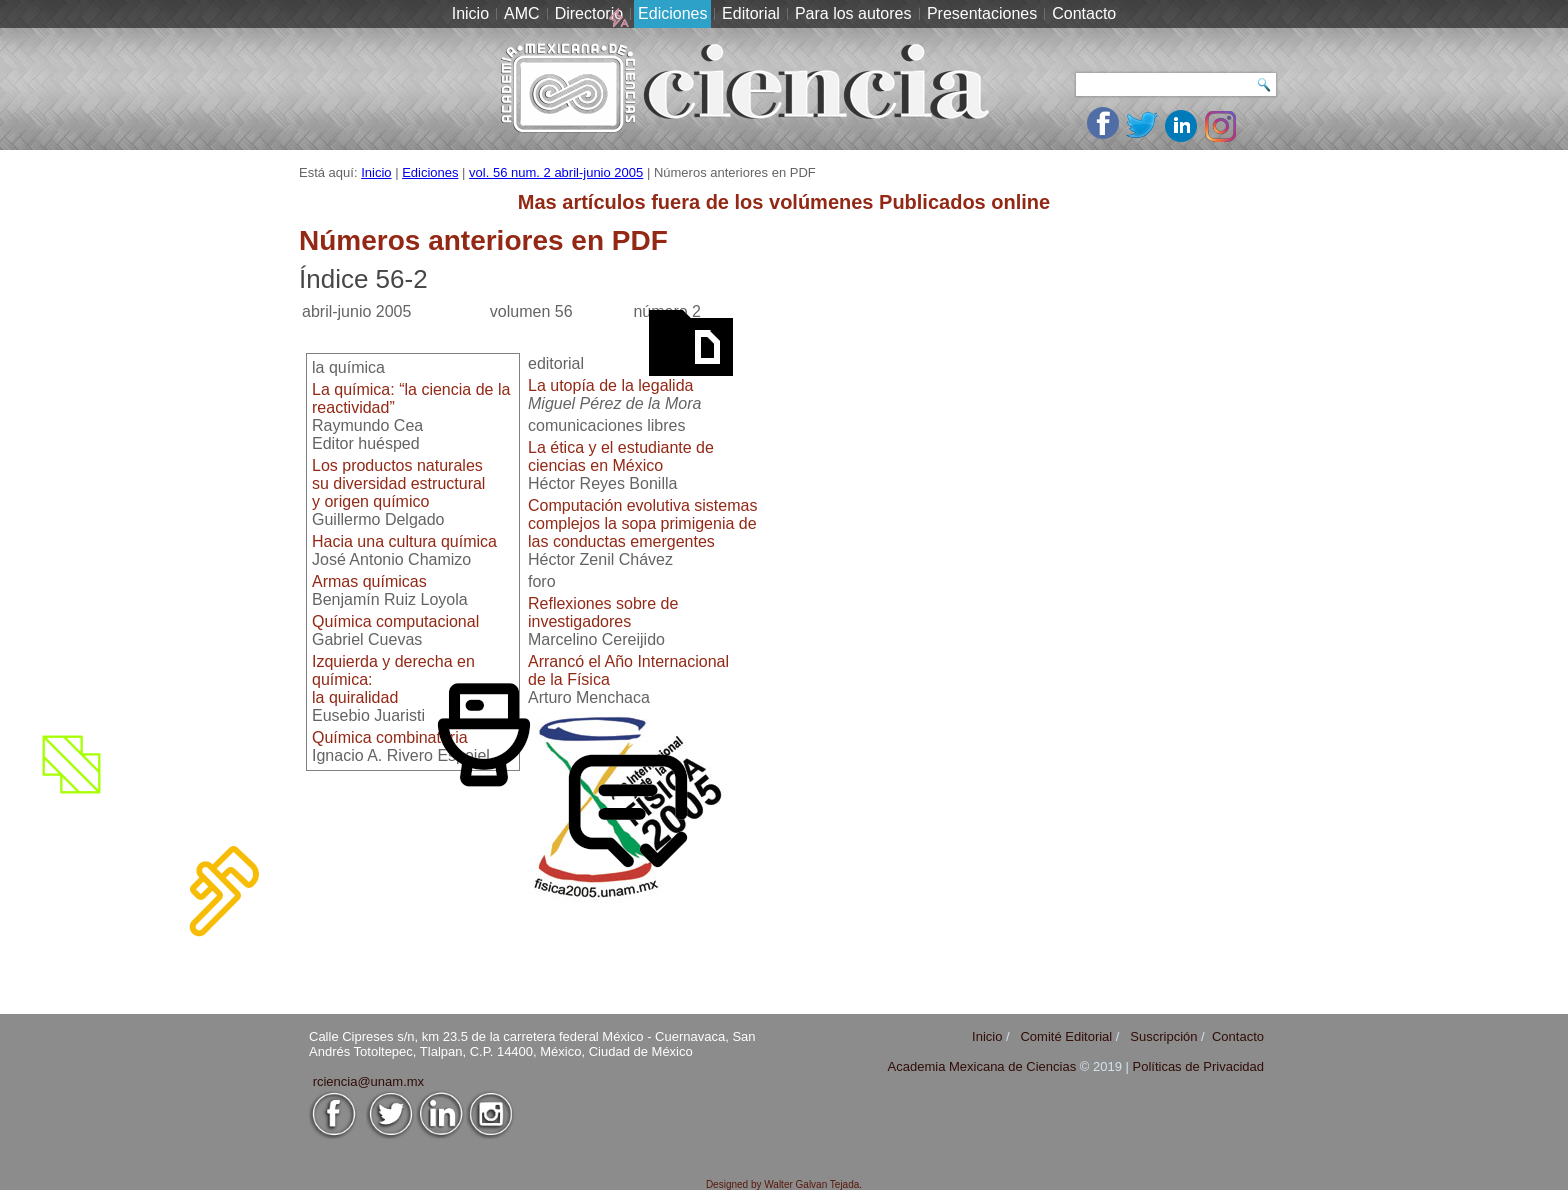 The image size is (1568, 1190). What do you see at coordinates (628, 808) in the screenshot?
I see `message sent successfully` at bounding box center [628, 808].